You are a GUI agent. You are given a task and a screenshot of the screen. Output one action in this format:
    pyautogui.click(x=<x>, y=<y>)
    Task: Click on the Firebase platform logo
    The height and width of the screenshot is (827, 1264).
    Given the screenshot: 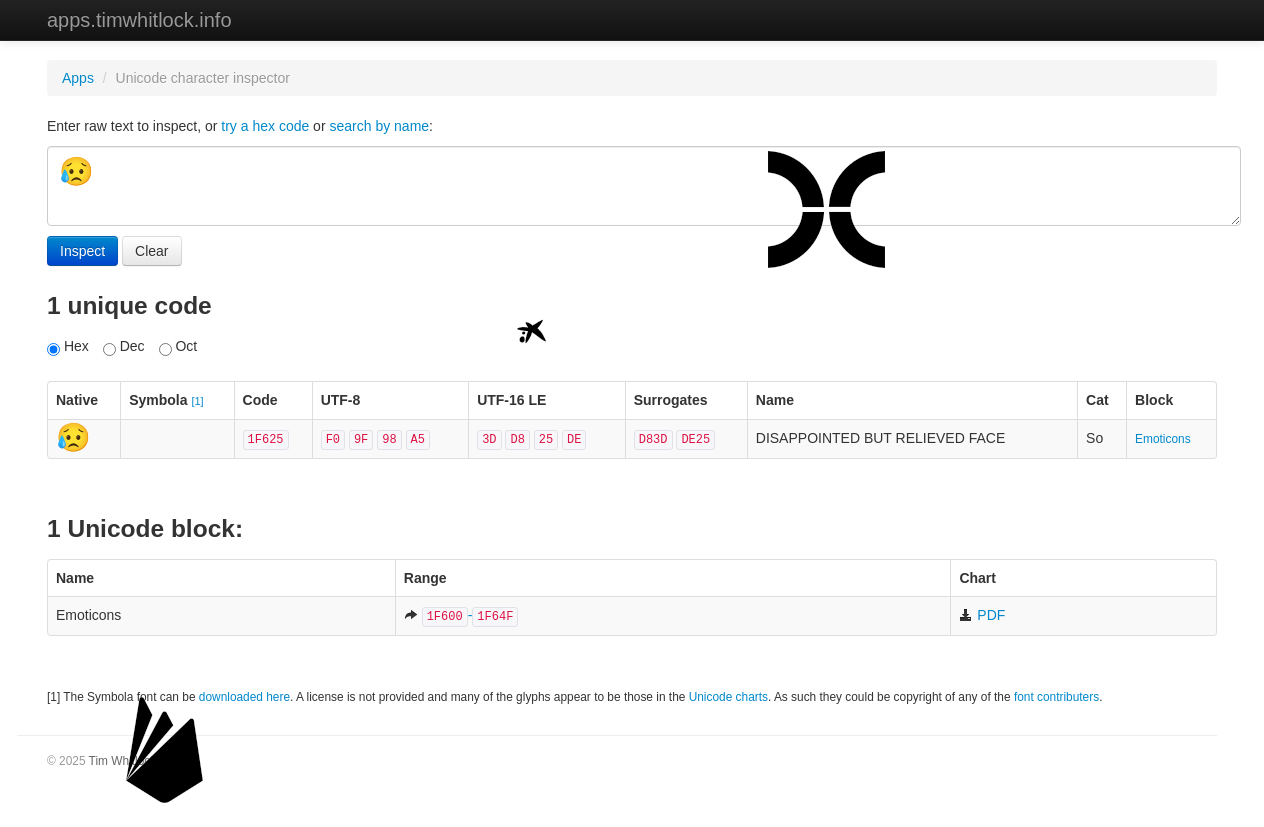 What is the action you would take?
    pyautogui.click(x=164, y=749)
    